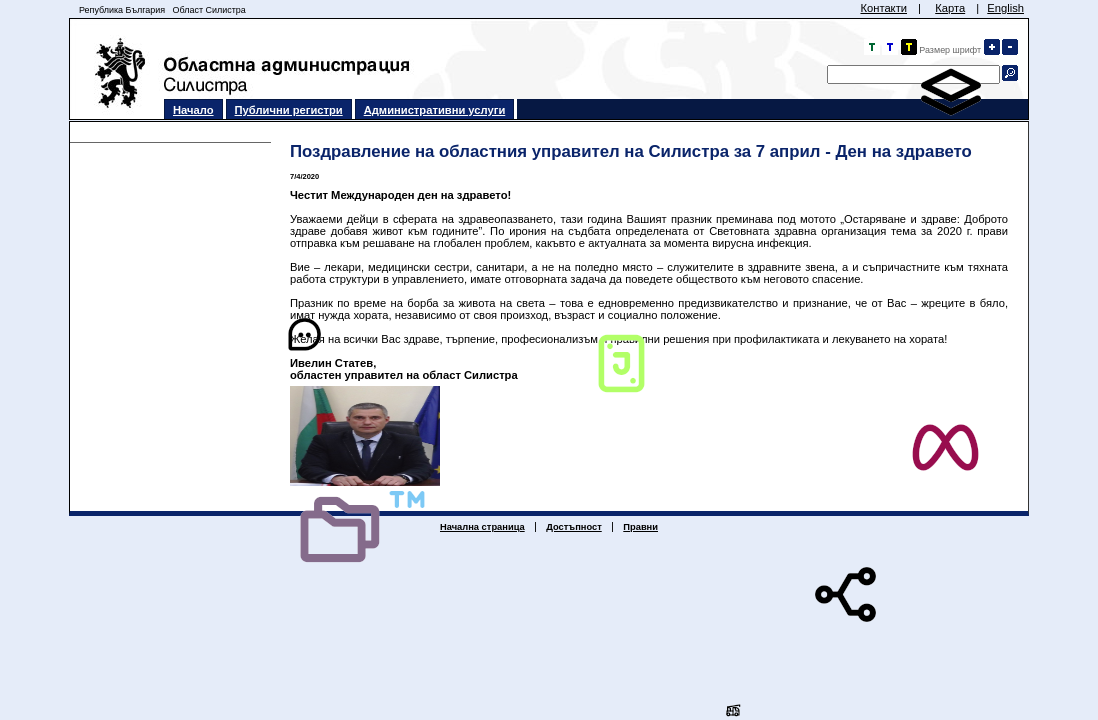  I want to click on request a tow truck service, so click(733, 711).